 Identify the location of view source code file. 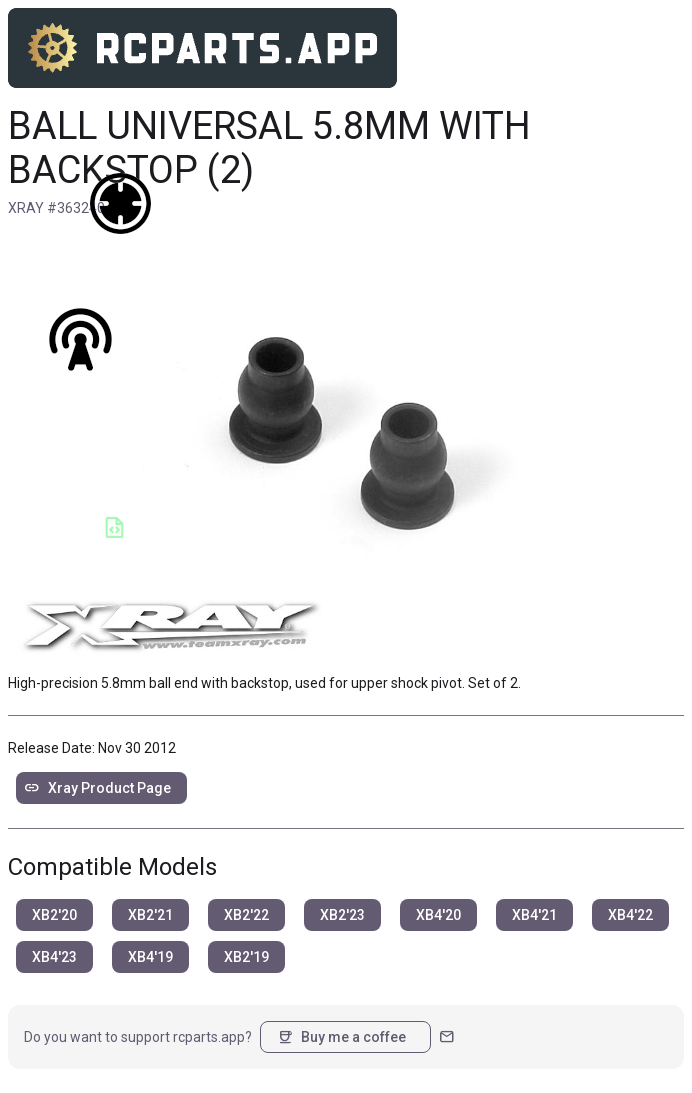
(114, 527).